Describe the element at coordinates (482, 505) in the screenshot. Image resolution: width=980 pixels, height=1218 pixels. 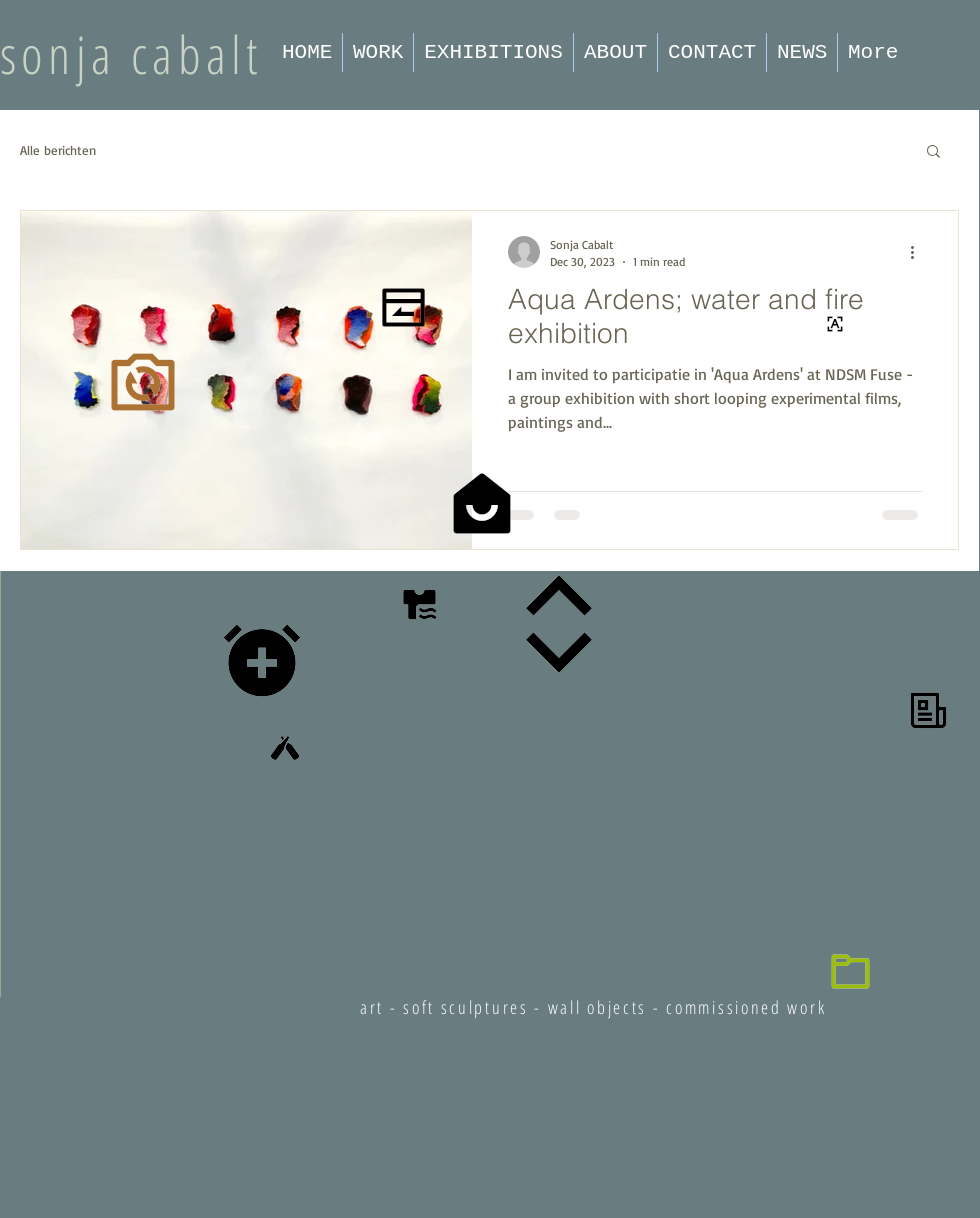
I see `return to home screen` at that location.